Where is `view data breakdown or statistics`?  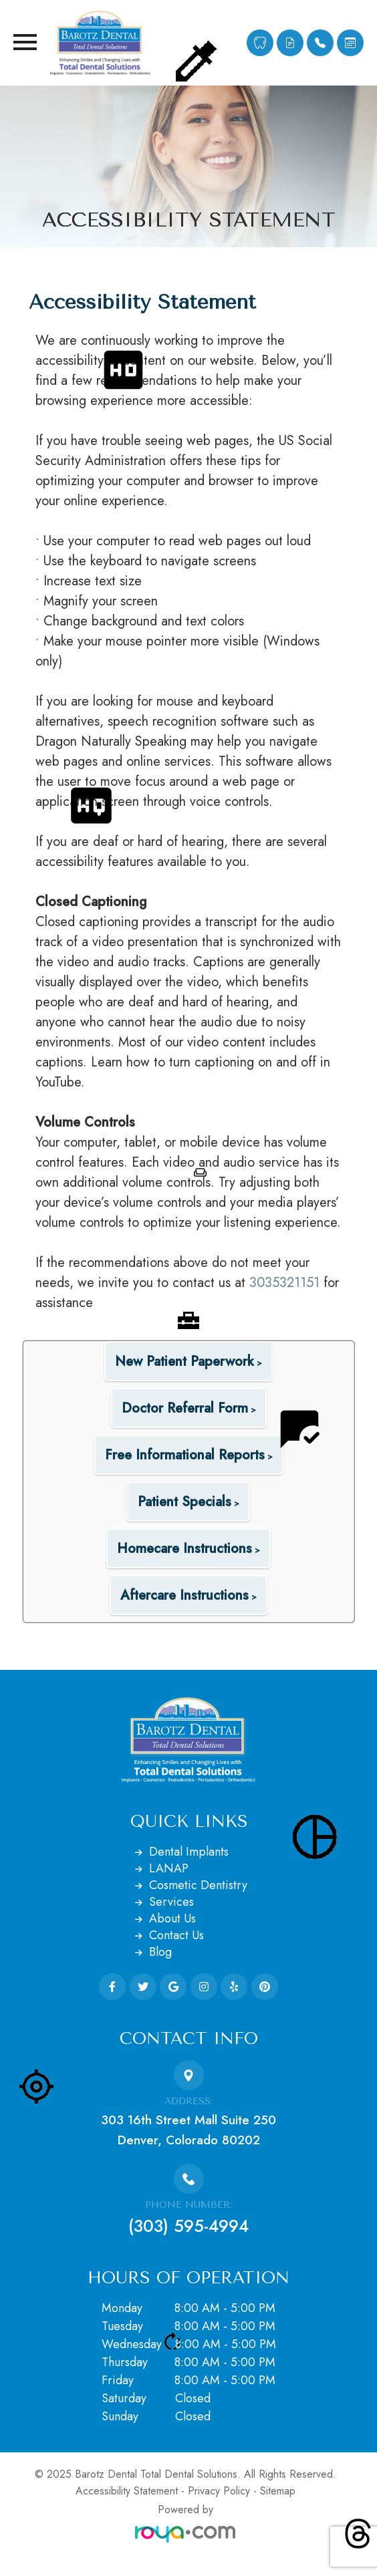
view data breakdown or statistics is located at coordinates (315, 1837).